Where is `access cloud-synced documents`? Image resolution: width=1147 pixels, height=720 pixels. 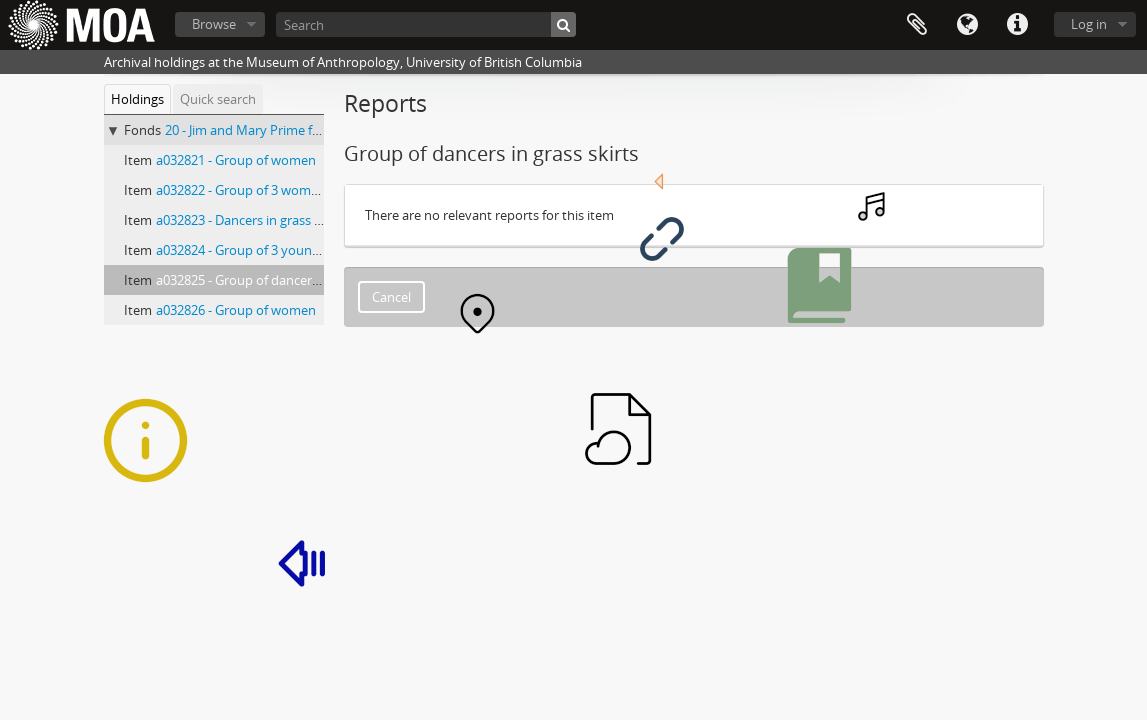 access cloud-synced documents is located at coordinates (621, 429).